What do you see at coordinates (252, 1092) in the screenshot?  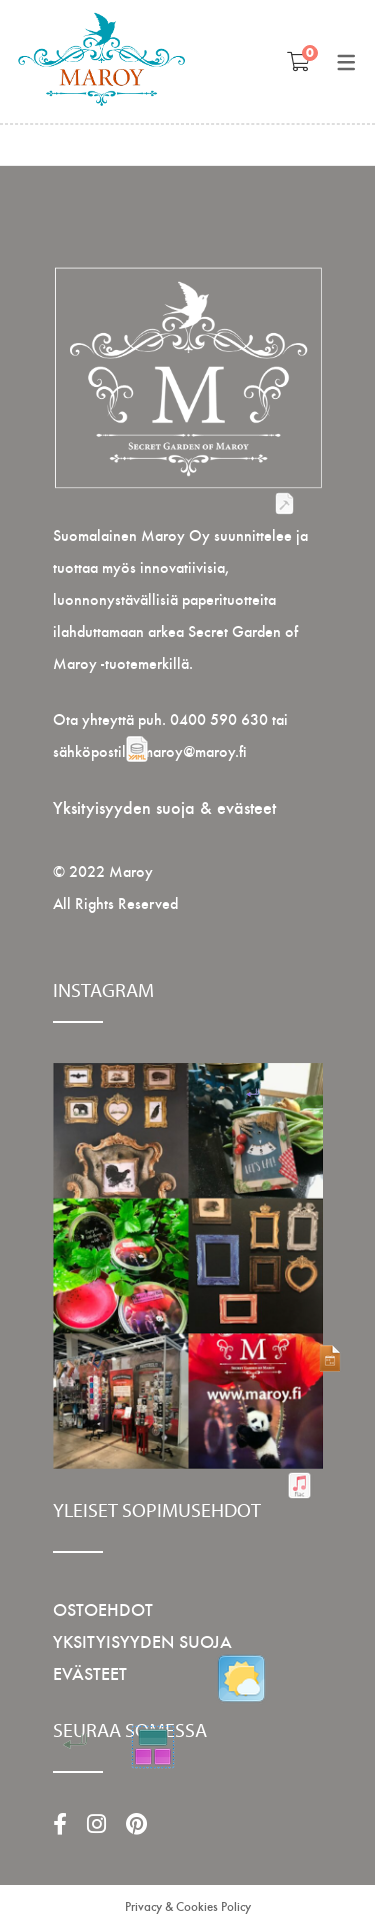 I see `reply to all recipients of an email` at bounding box center [252, 1092].